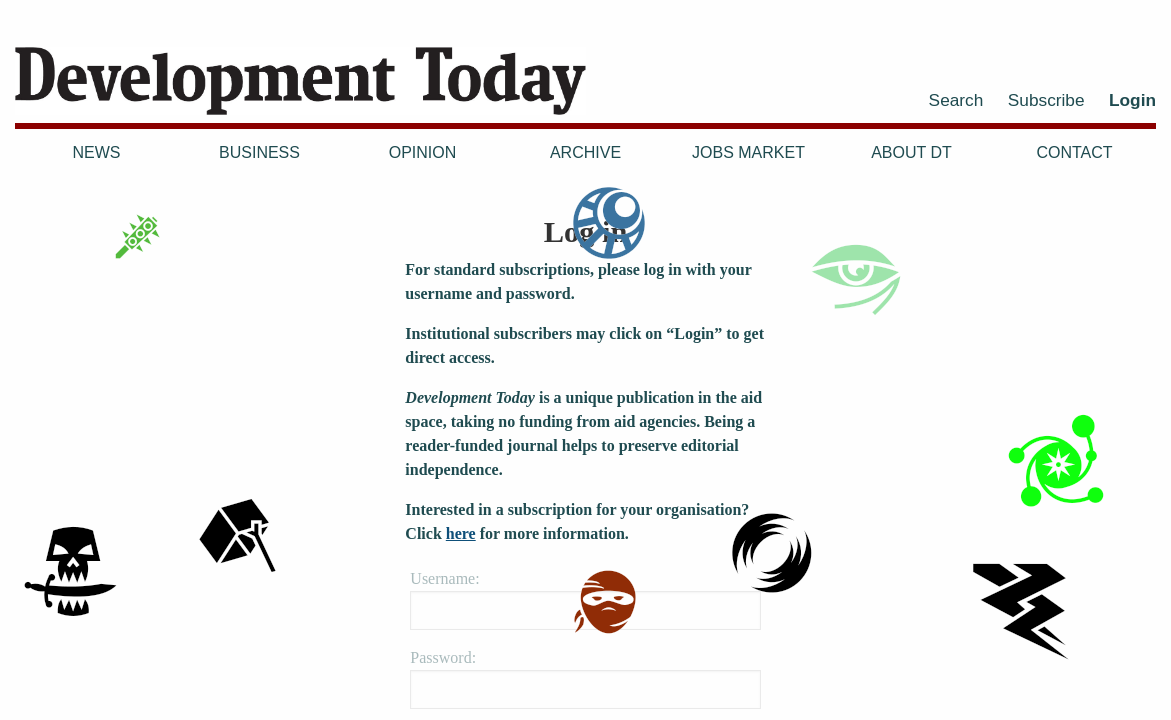 Image resolution: width=1171 pixels, height=720 pixels. I want to click on indicates a critical hit or bite attack ability, so click(70, 572).